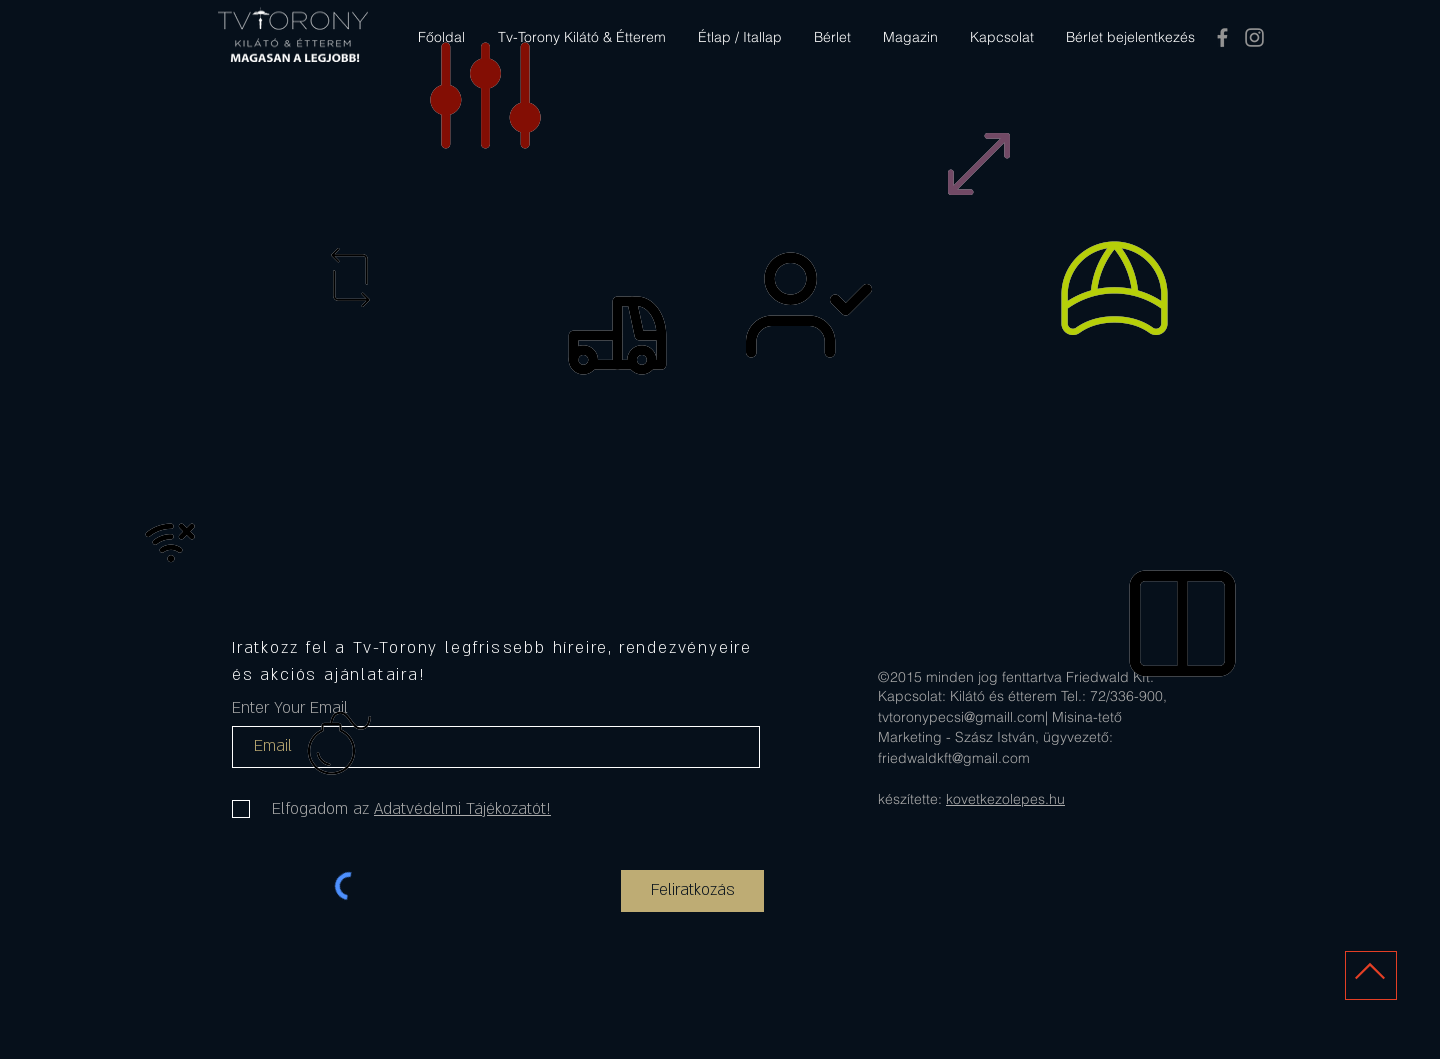  What do you see at coordinates (485, 95) in the screenshot?
I see `adjust settings or preferences` at bounding box center [485, 95].